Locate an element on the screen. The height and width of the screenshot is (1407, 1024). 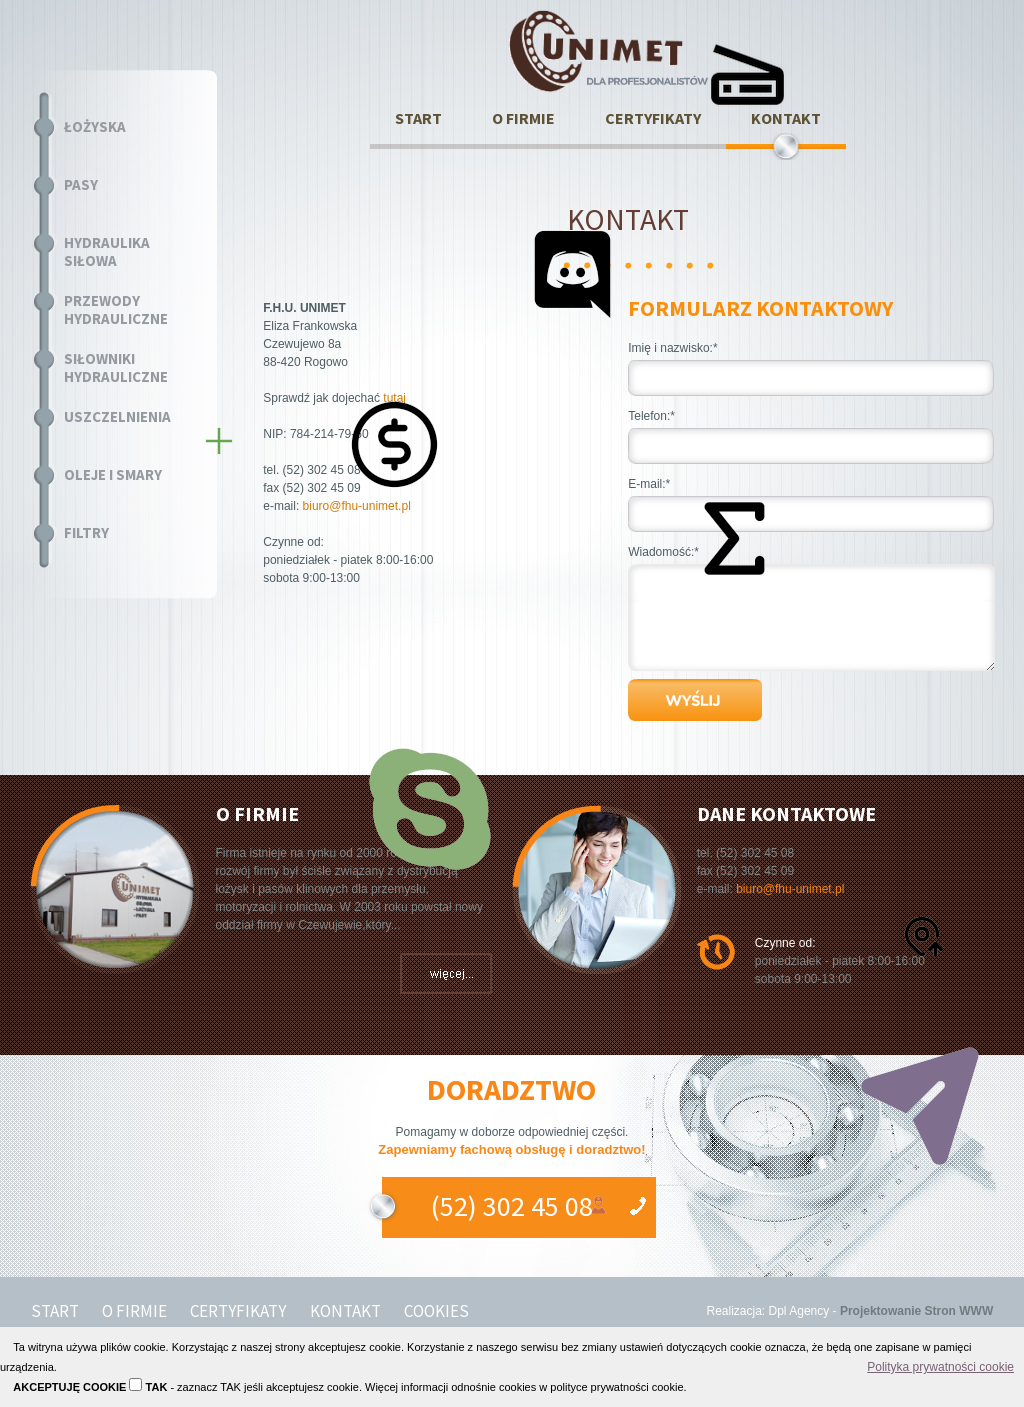
open Skype app is located at coordinates (430, 809).